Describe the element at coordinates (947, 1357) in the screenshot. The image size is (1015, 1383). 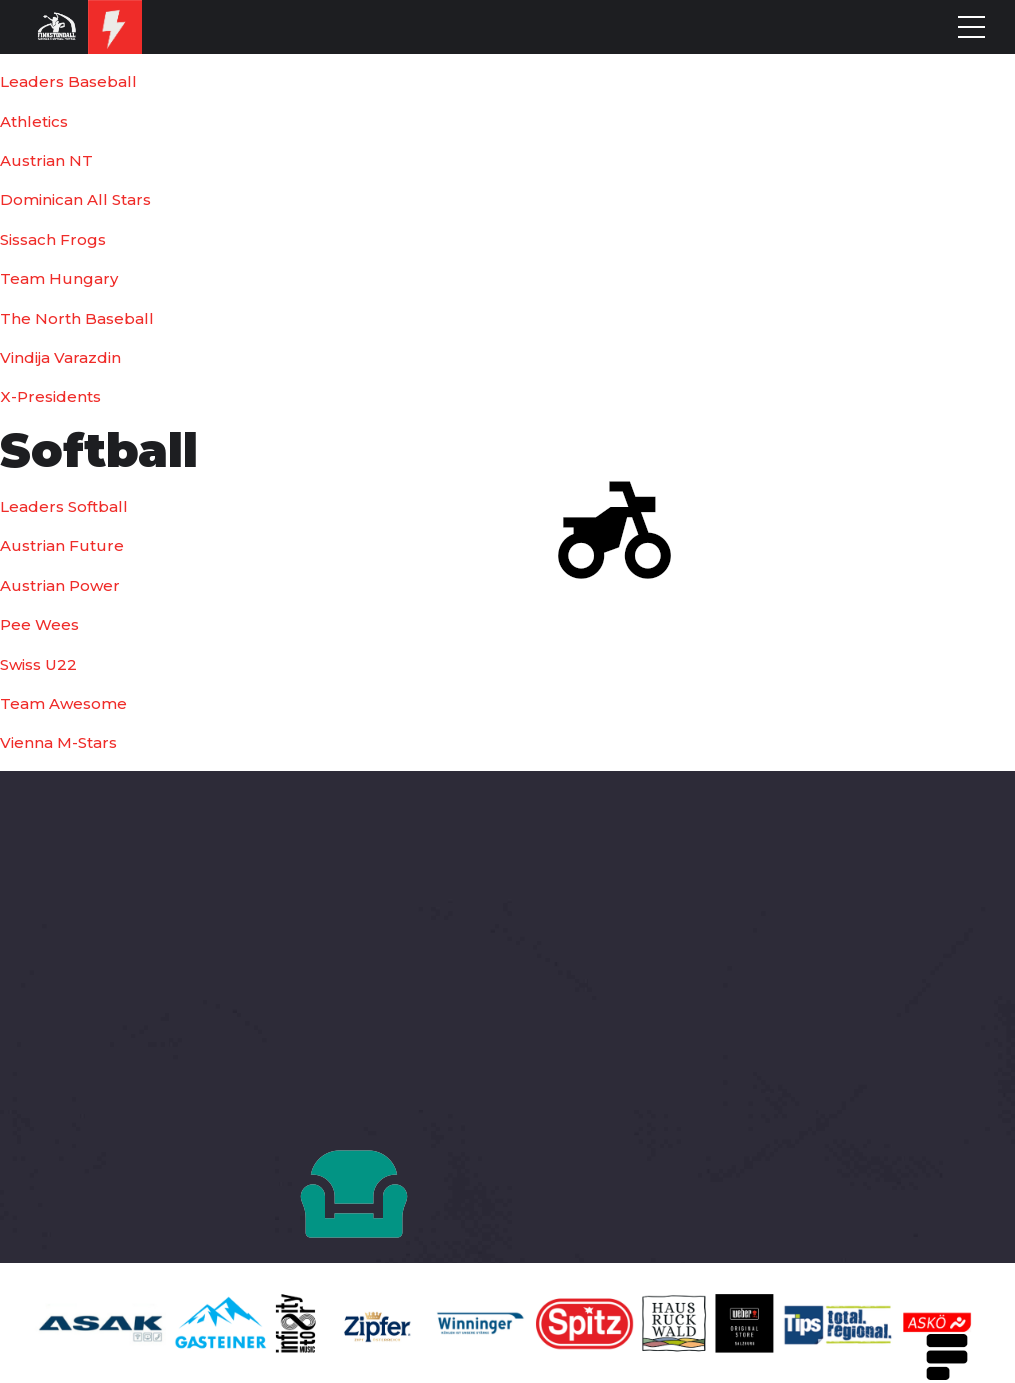
I see `Formspree form backend service logo` at that location.